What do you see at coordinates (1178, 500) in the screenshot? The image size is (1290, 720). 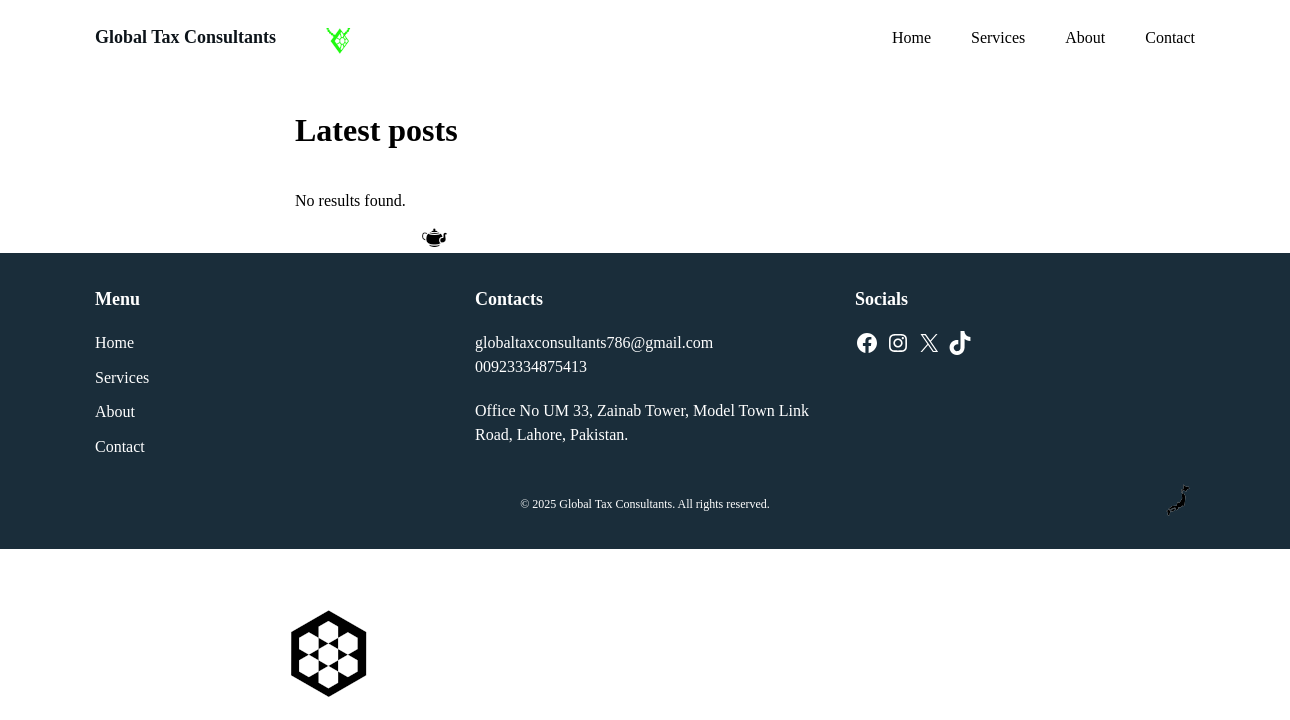 I see `select japan as your region or country` at bounding box center [1178, 500].